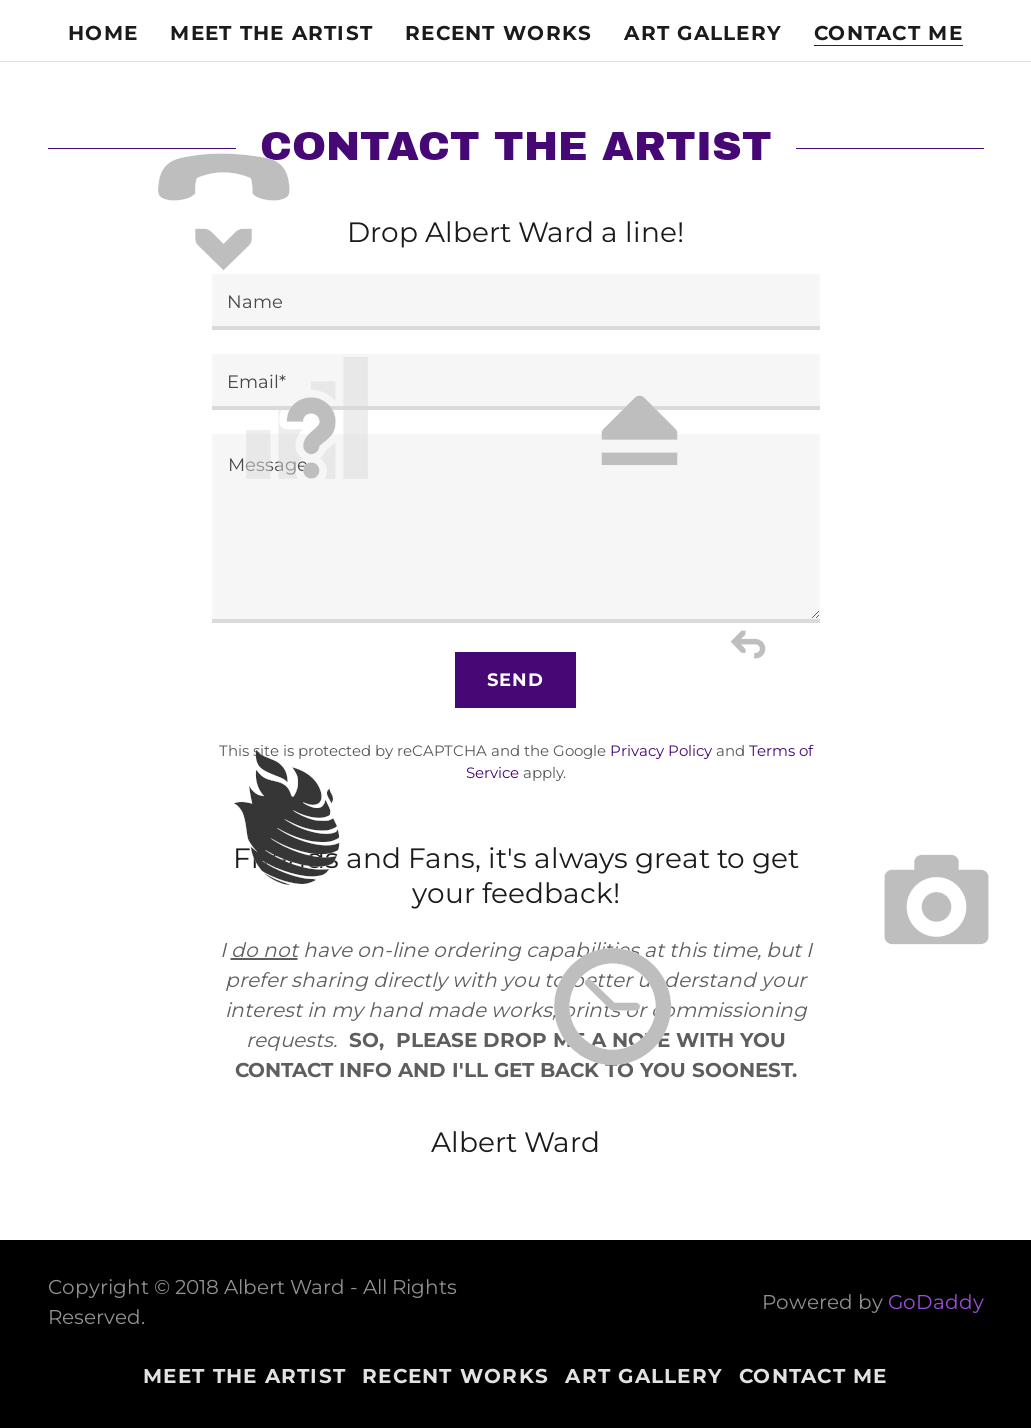 The image size is (1031, 1428). Describe the element at coordinates (311, 422) in the screenshot. I see `no cellular network route available` at that location.